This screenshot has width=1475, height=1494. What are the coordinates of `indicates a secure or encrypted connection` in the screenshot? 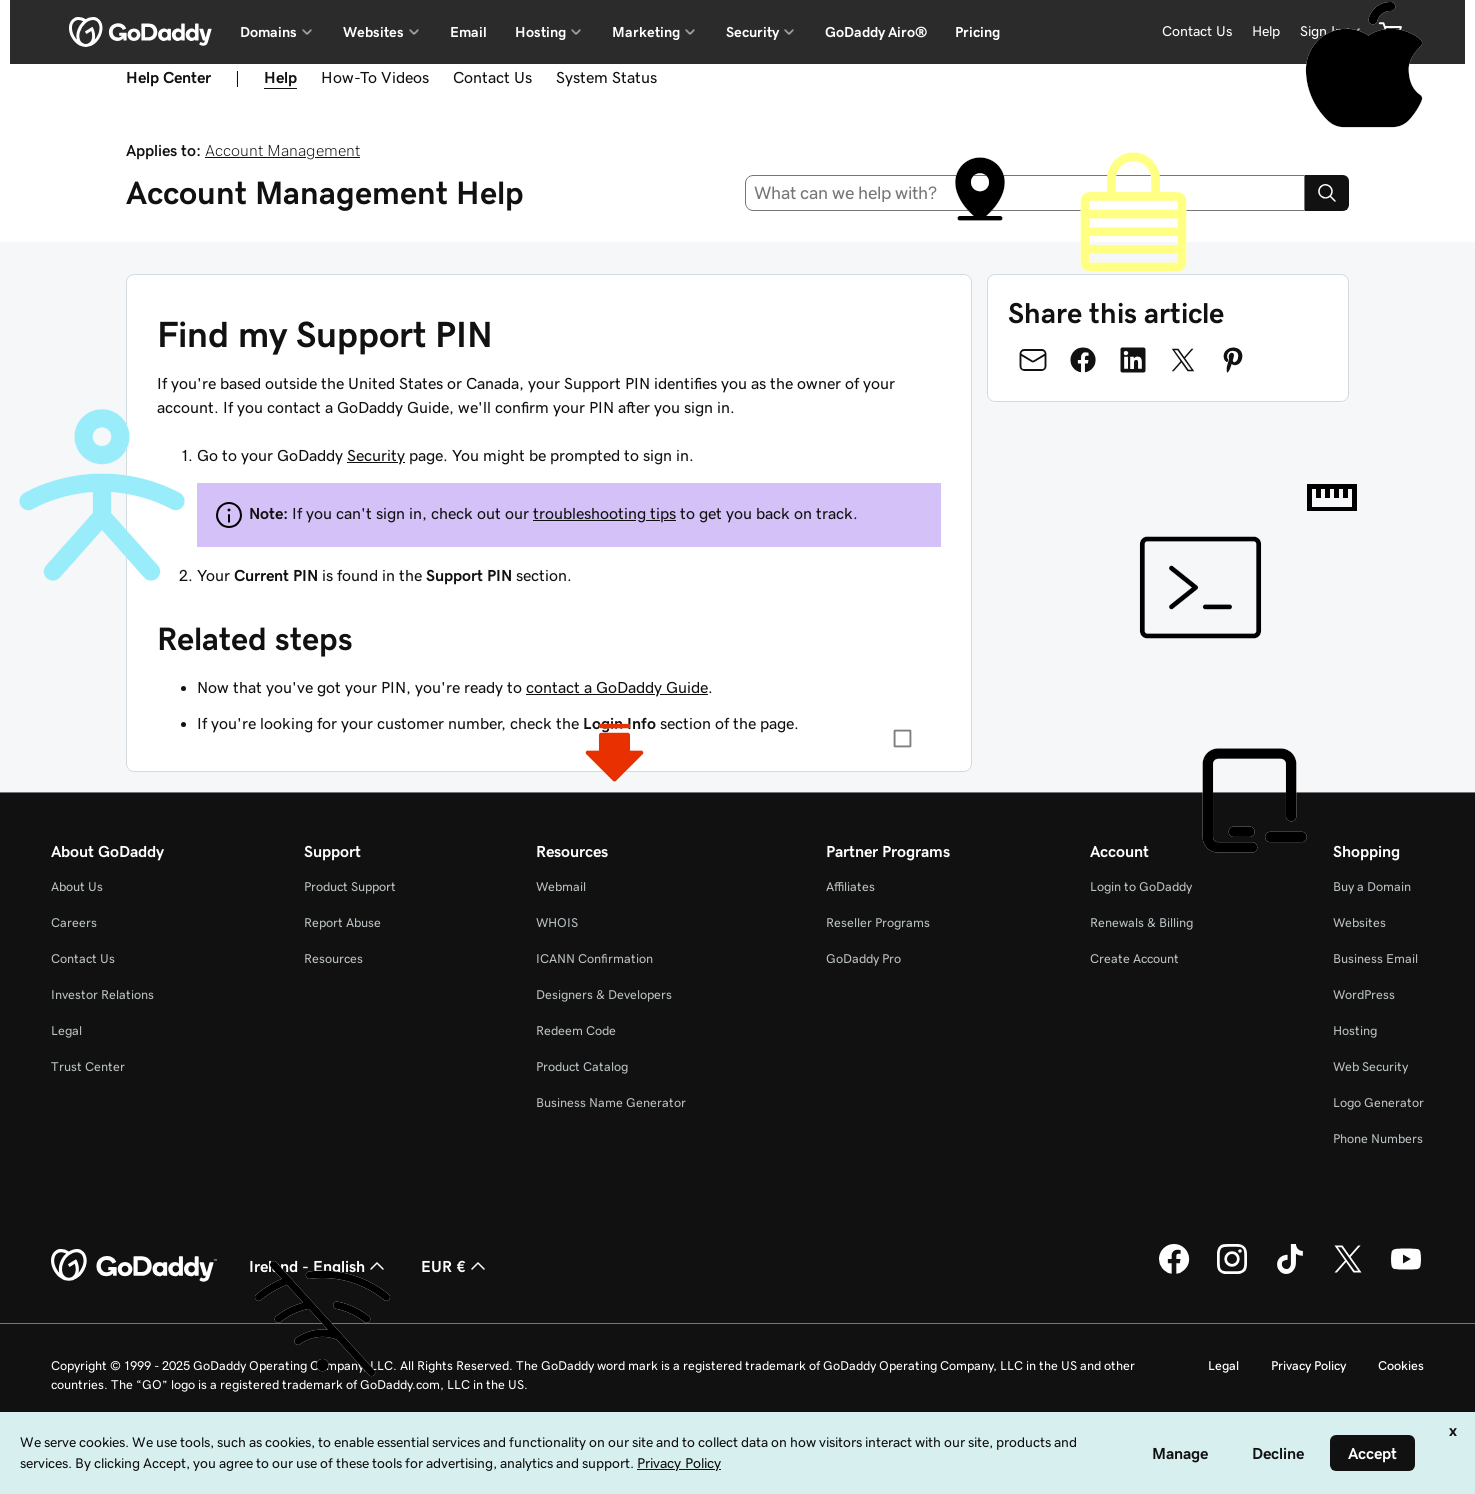 It's located at (1133, 218).